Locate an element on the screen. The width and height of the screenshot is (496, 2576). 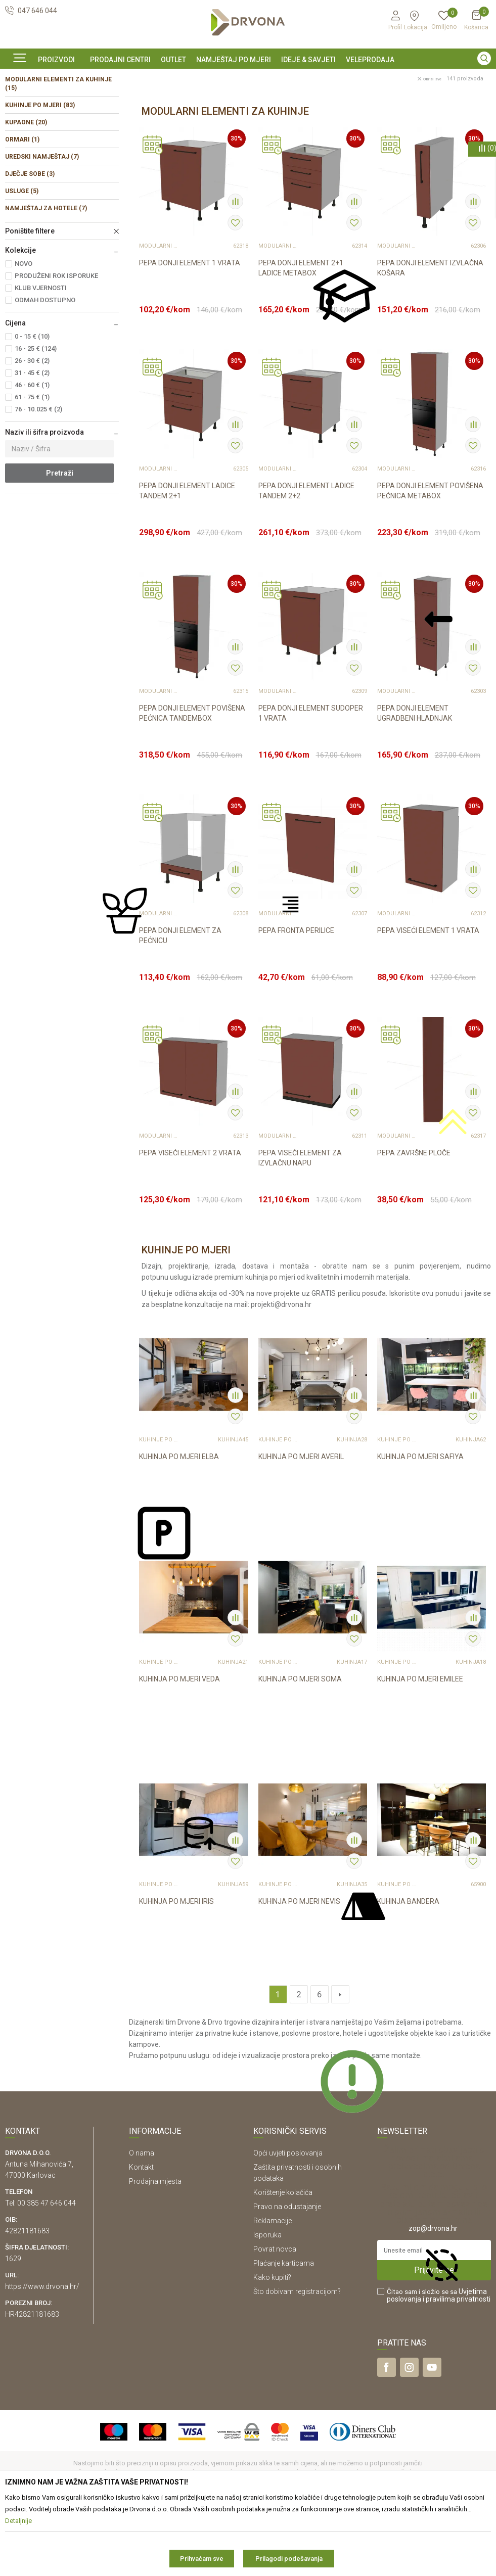
align text to the right is located at coordinates (290, 904).